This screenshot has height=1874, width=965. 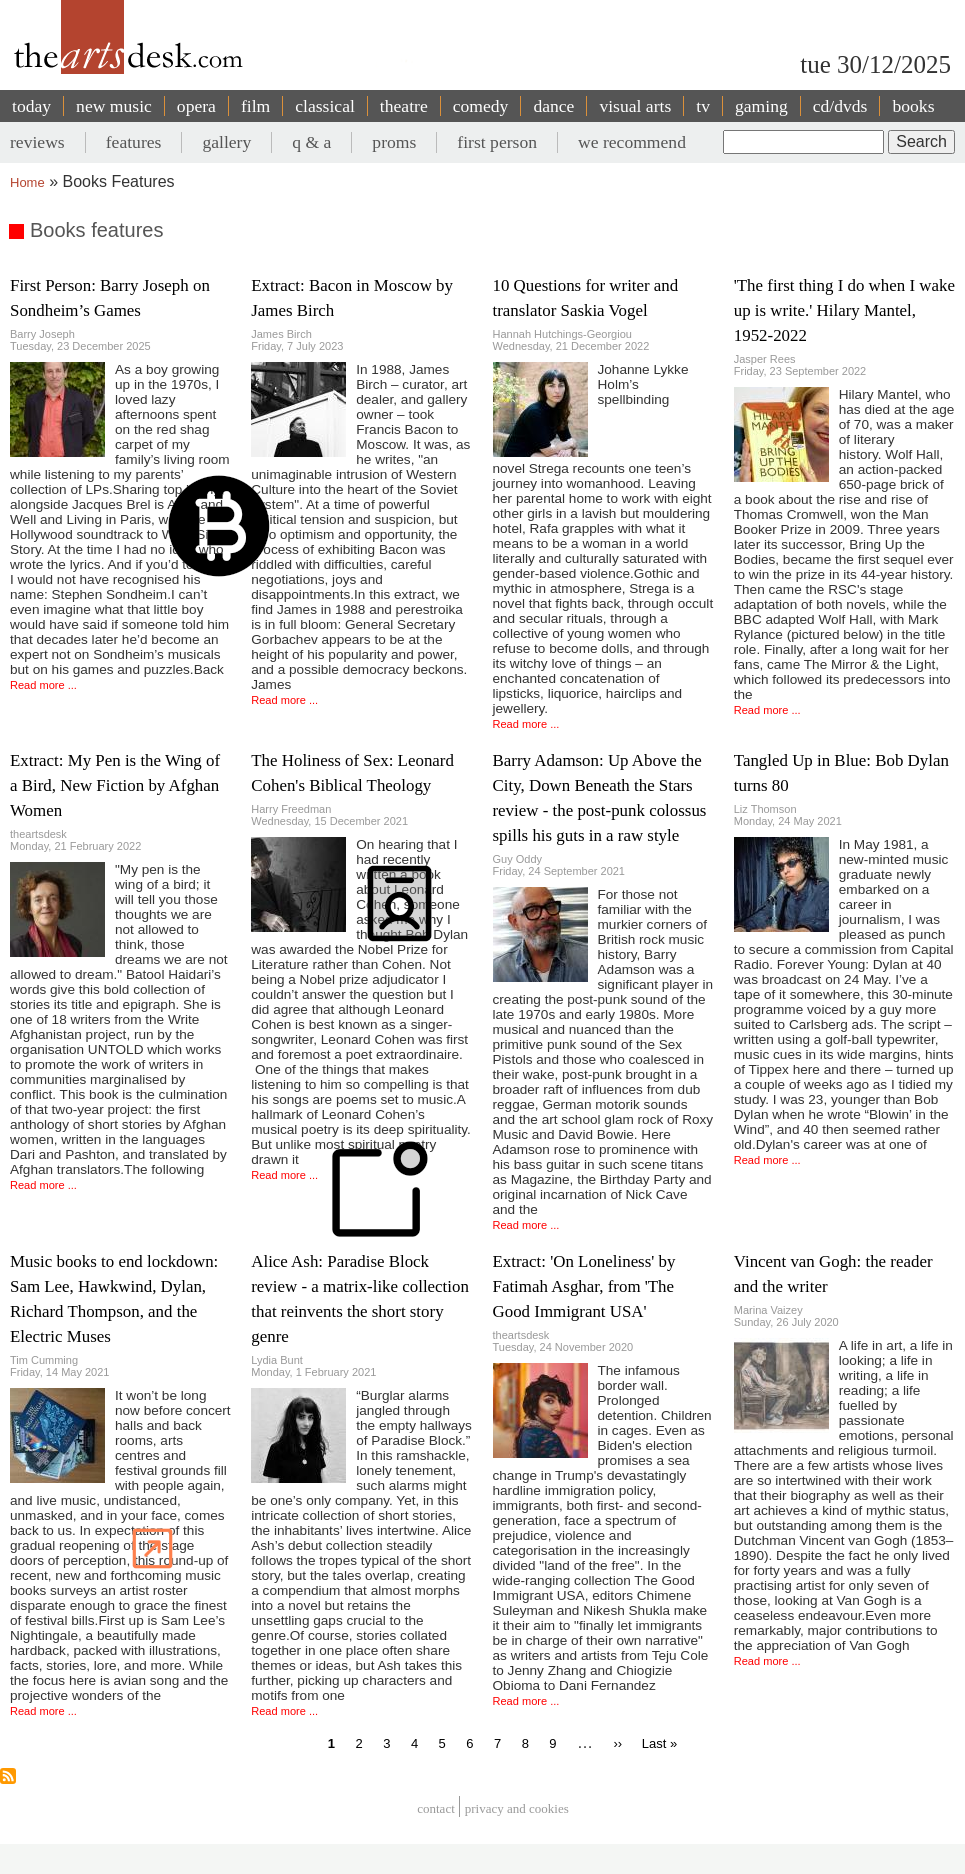 What do you see at coordinates (215, 526) in the screenshot?
I see `view bitcoin wallet or balance` at bounding box center [215, 526].